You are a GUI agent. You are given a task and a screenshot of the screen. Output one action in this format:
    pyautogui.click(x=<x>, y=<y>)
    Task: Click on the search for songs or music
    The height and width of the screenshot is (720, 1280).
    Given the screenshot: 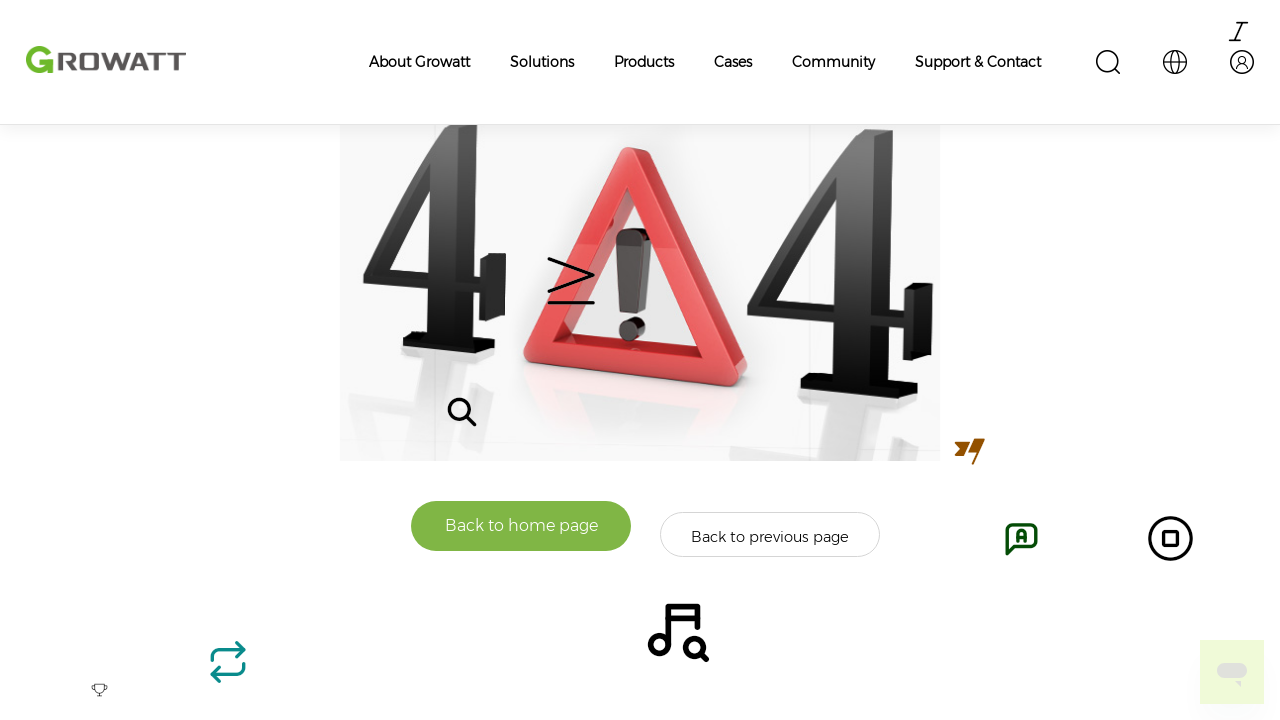 What is the action you would take?
    pyautogui.click(x=677, y=630)
    